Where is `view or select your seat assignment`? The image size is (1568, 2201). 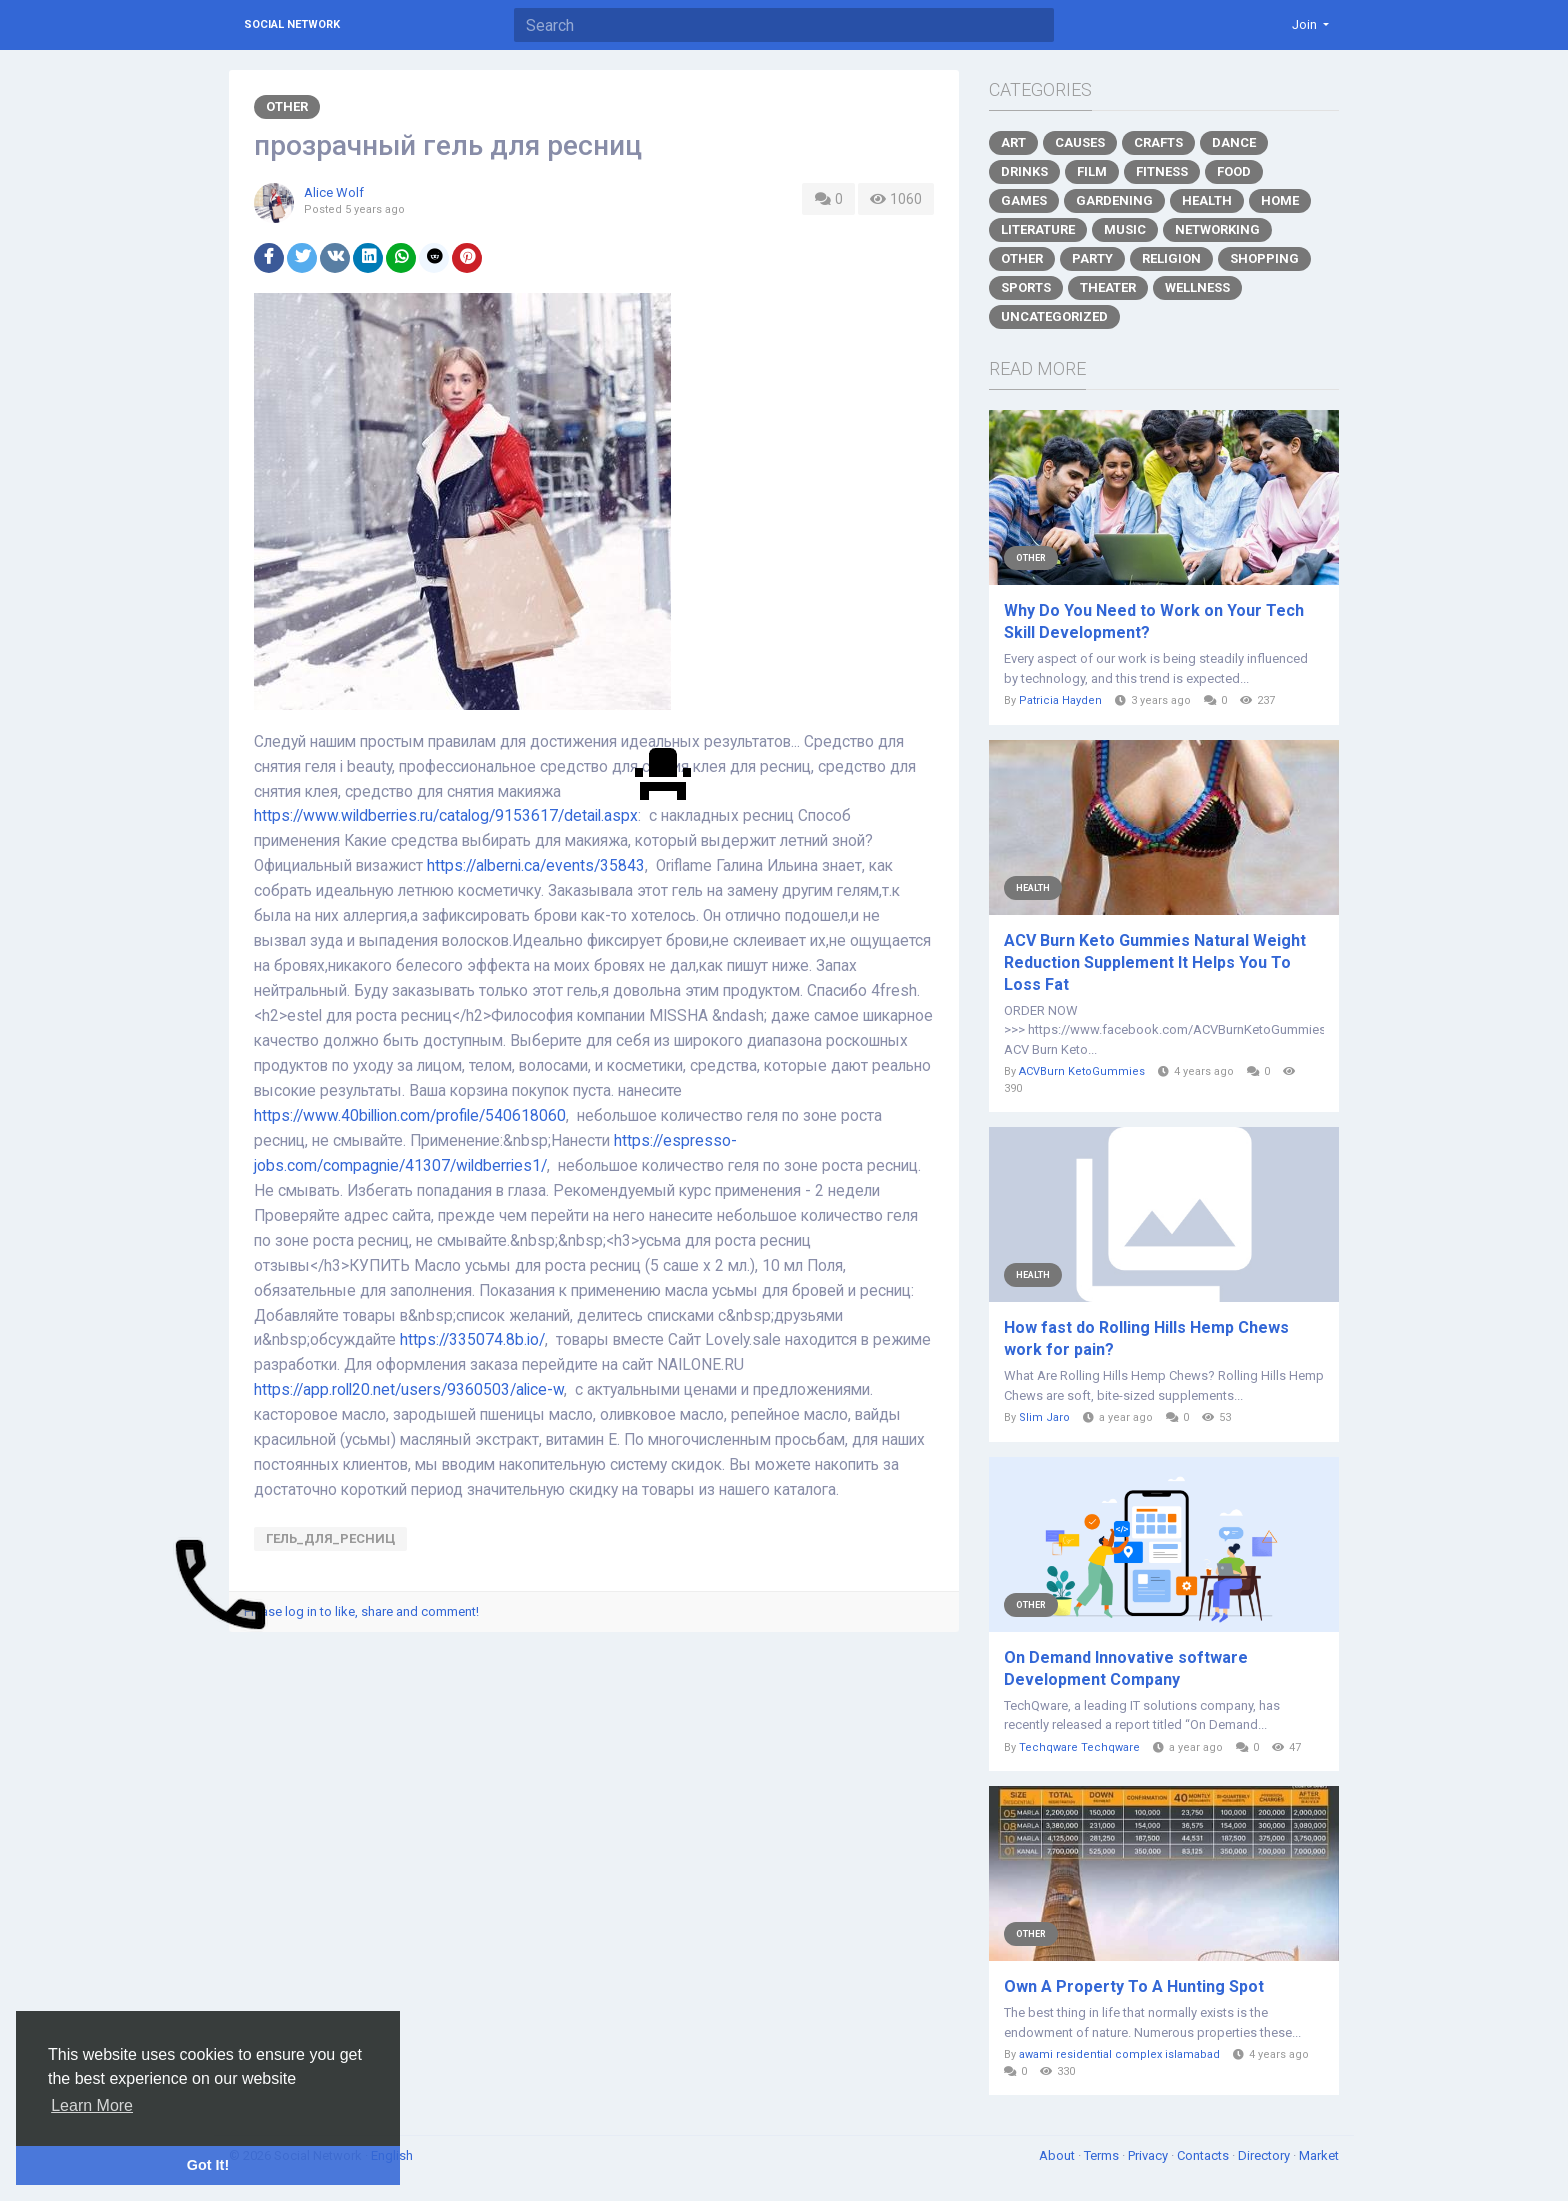
view or select your seat assignment is located at coordinates (663, 774).